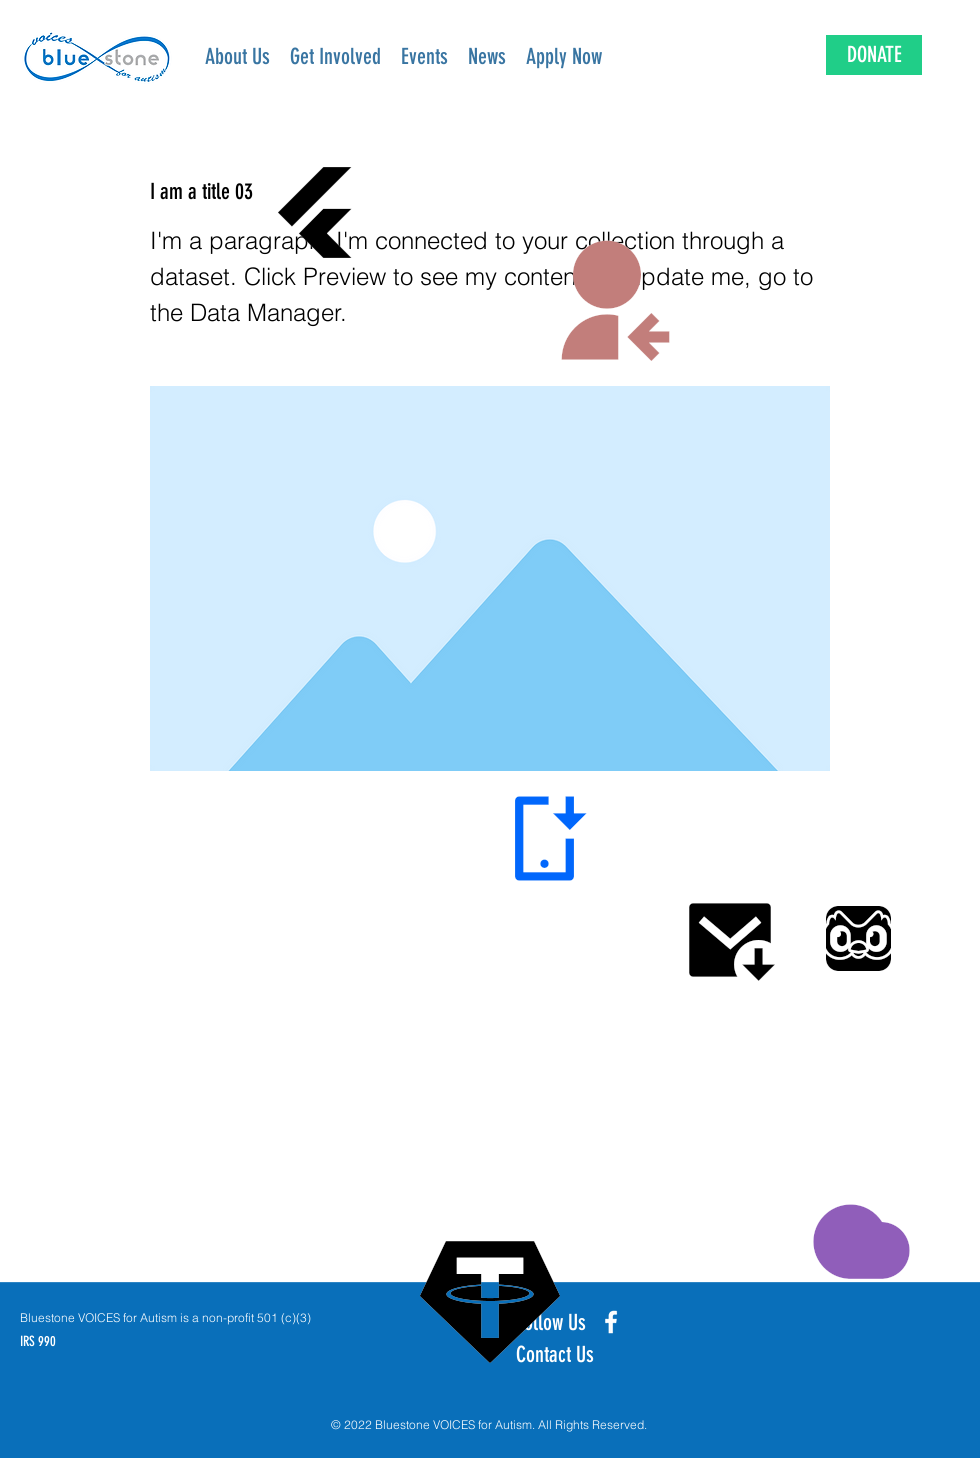 The width and height of the screenshot is (980, 1458). What do you see at coordinates (316, 212) in the screenshot?
I see `Flutter framework logo` at bounding box center [316, 212].